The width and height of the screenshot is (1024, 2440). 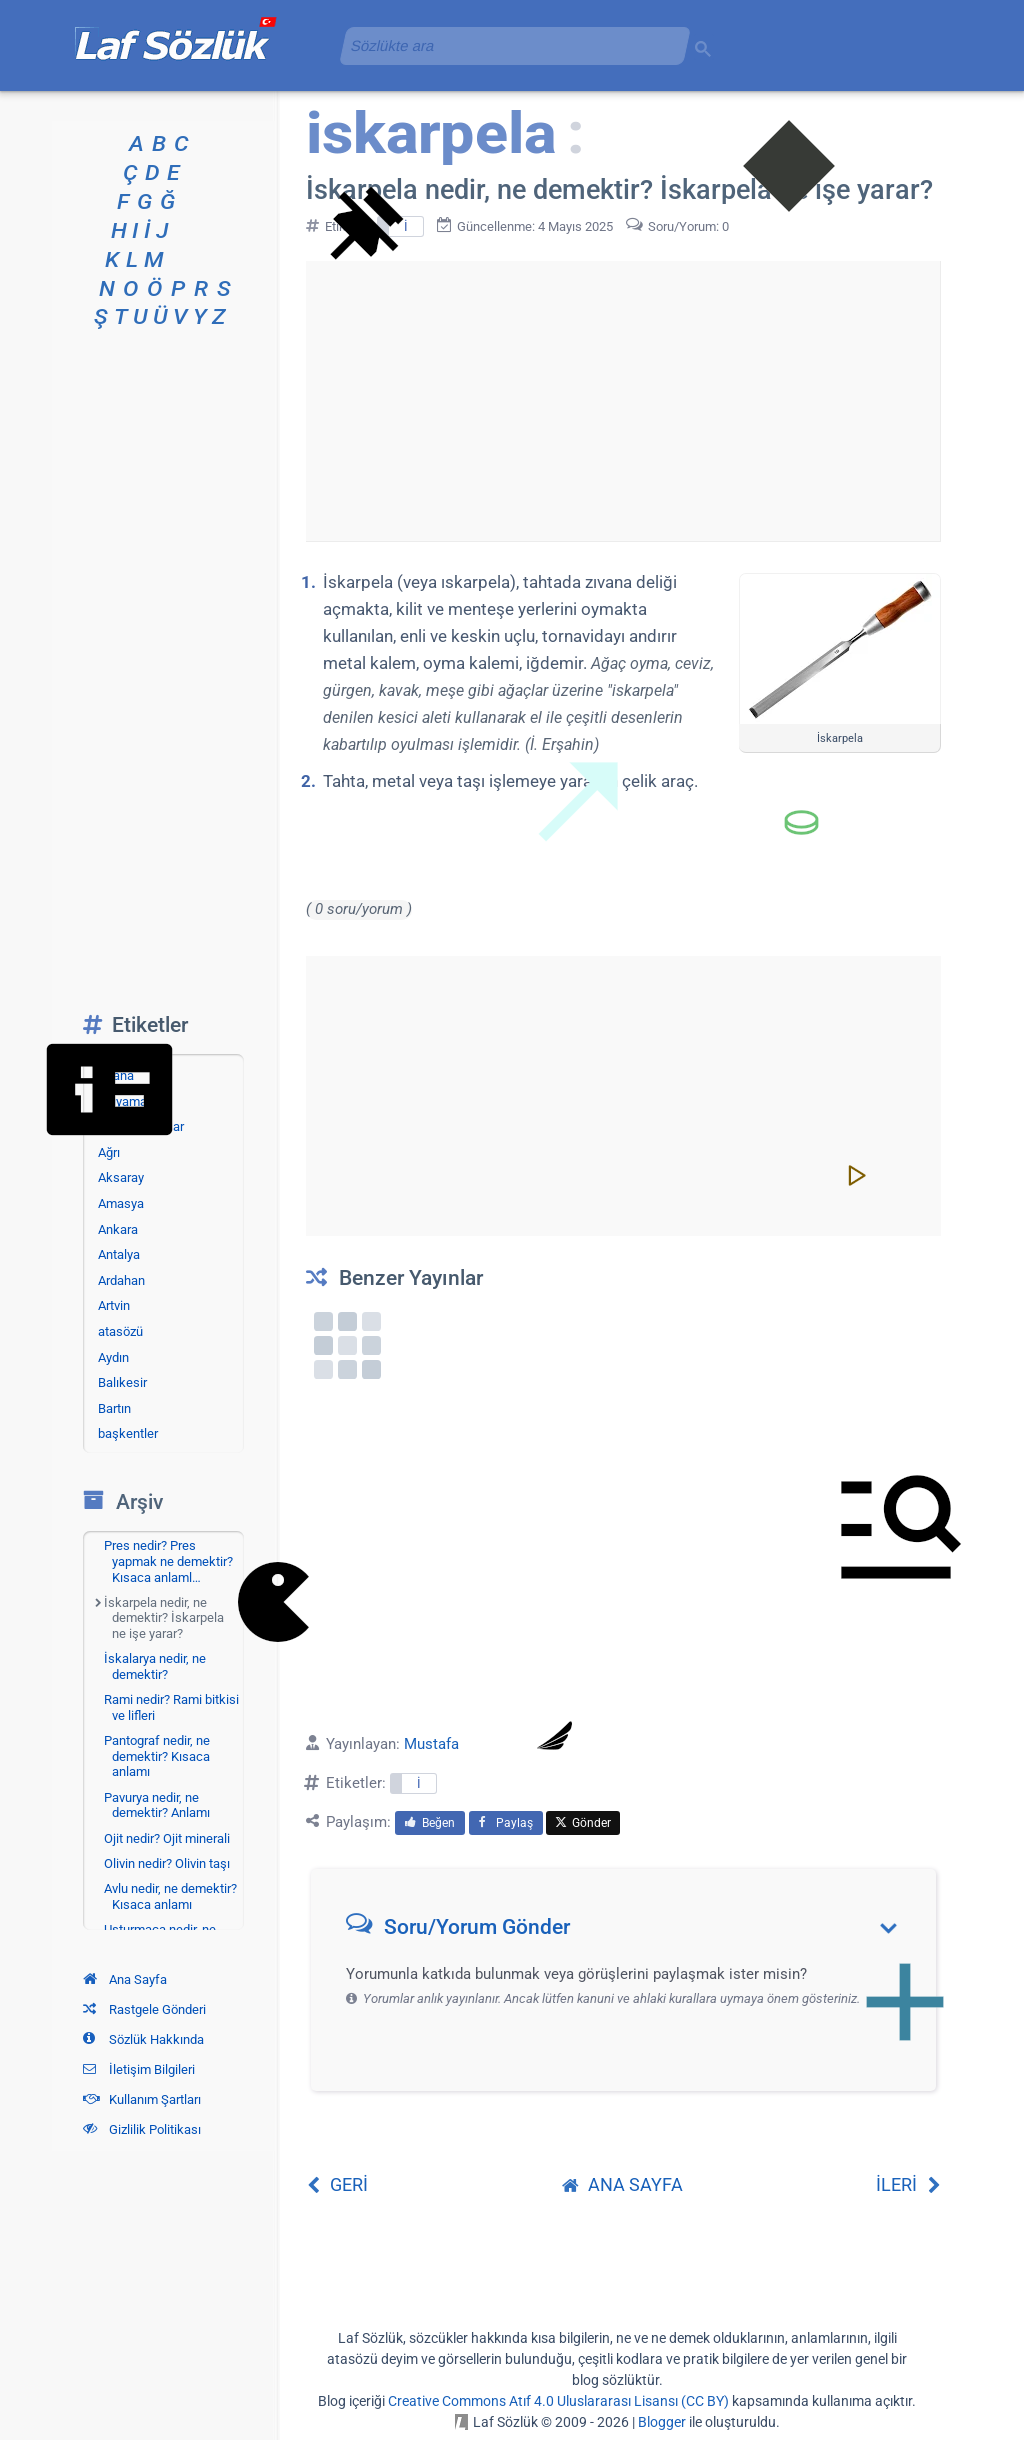 What do you see at coordinates (789, 166) in the screenshot?
I see `open kedro data pipeline application` at bounding box center [789, 166].